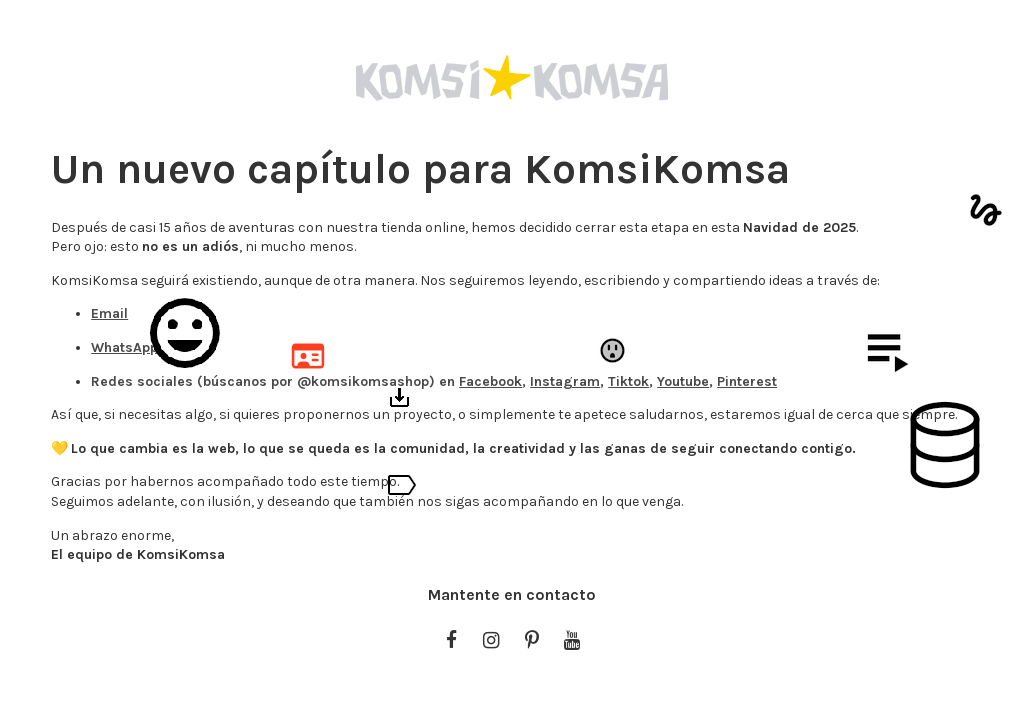 This screenshot has height=720, width=1024. Describe the element at coordinates (399, 397) in the screenshot. I see `download file to device` at that location.